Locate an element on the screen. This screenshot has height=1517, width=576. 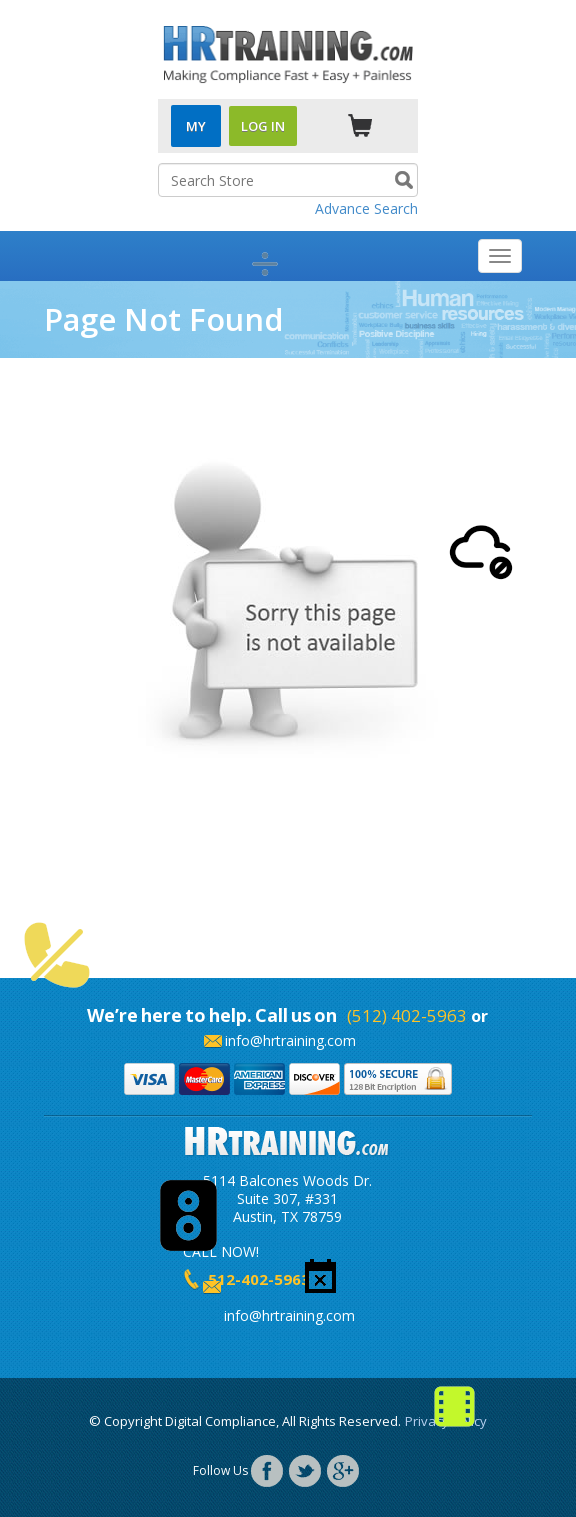
perform division operation is located at coordinates (265, 264).